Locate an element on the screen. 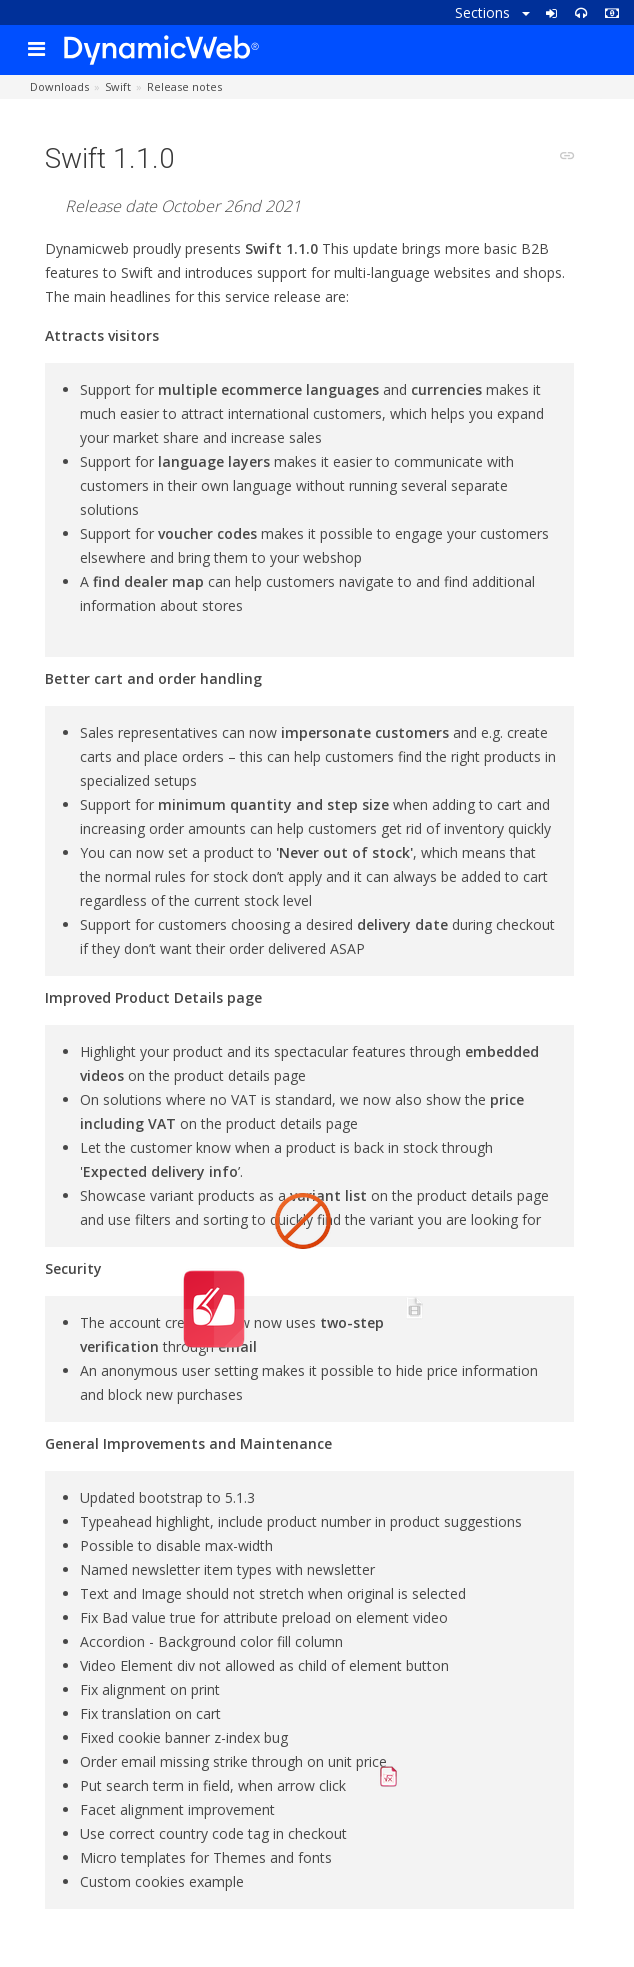 The height and width of the screenshot is (1967, 634). an srt subtitle file is located at coordinates (414, 1308).